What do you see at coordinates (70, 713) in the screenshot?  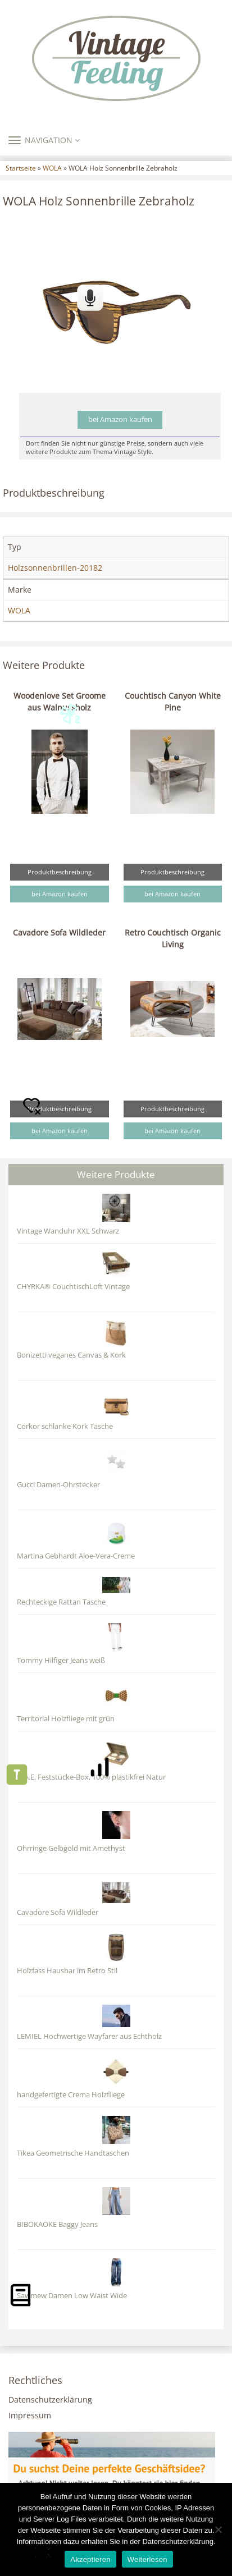 I see `adjust car fan to speed level 2` at bounding box center [70, 713].